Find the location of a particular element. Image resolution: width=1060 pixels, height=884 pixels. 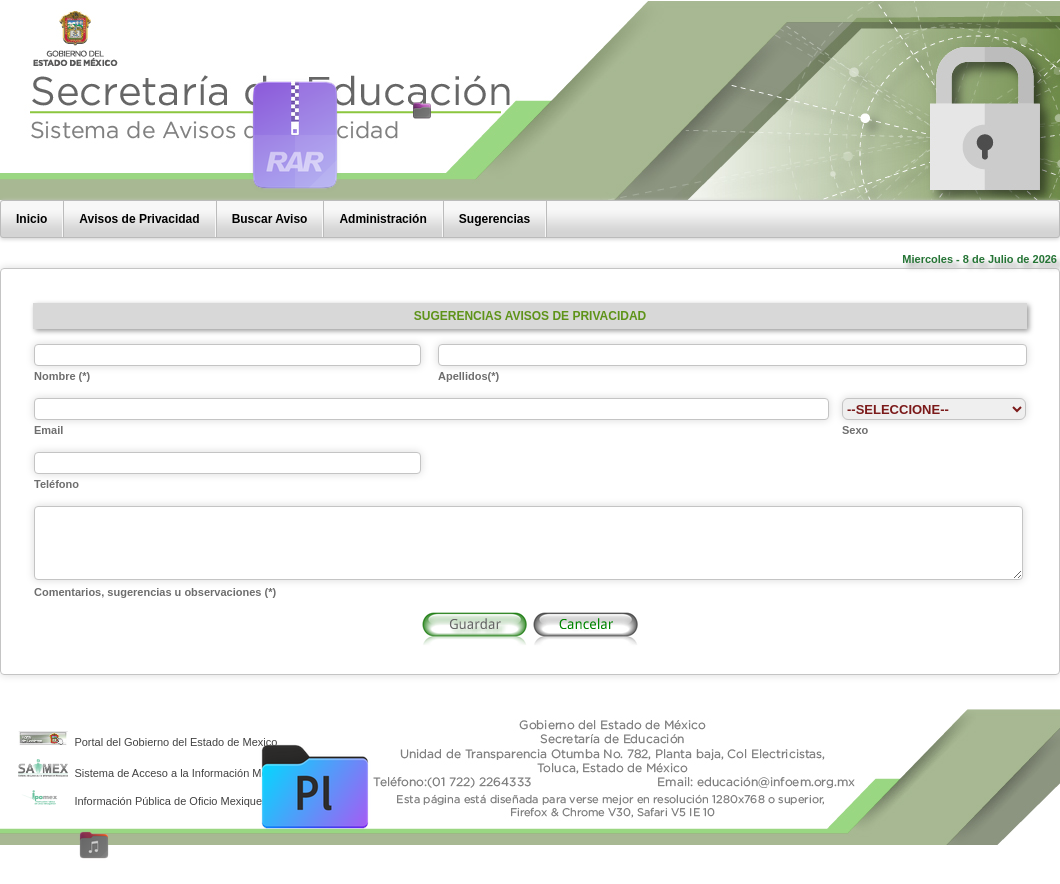

open folder containing Adobe Prelude project files is located at coordinates (314, 789).